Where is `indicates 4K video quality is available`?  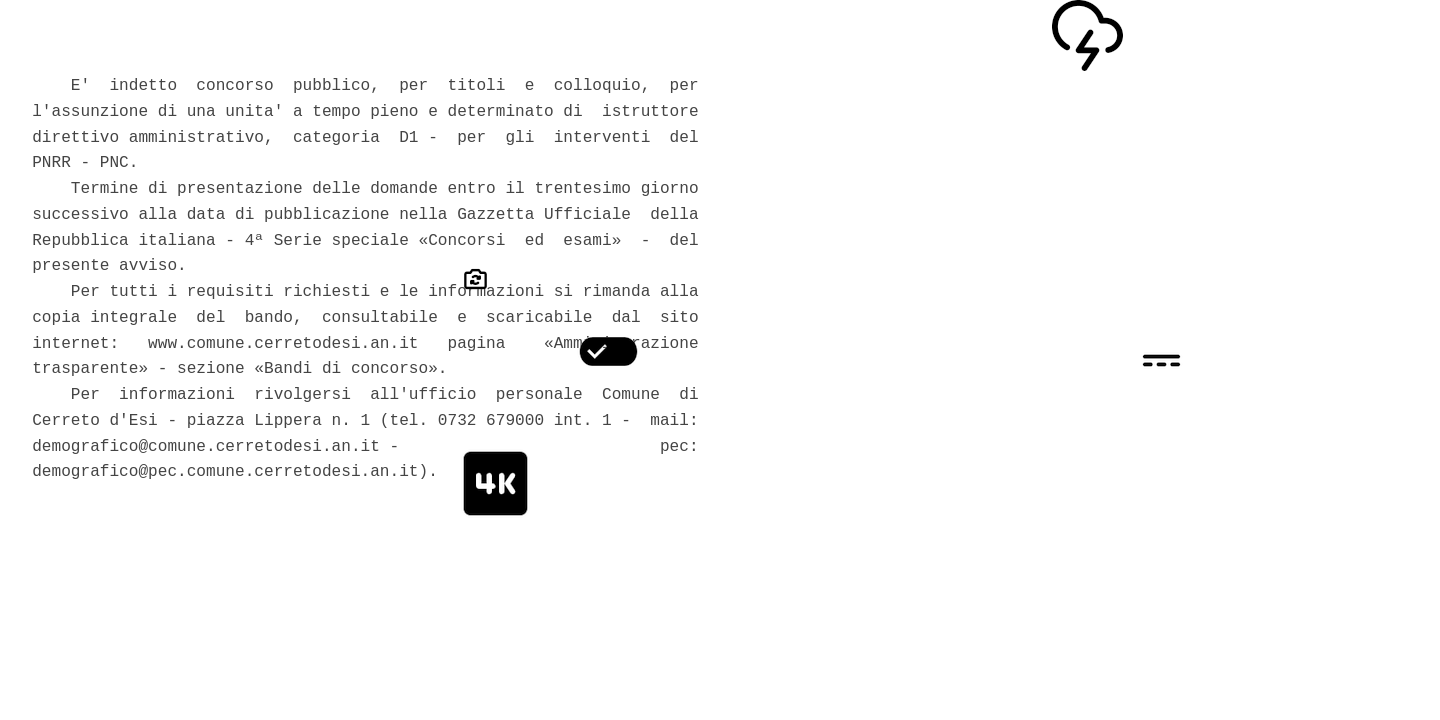
indicates 4K video quality is available is located at coordinates (495, 483).